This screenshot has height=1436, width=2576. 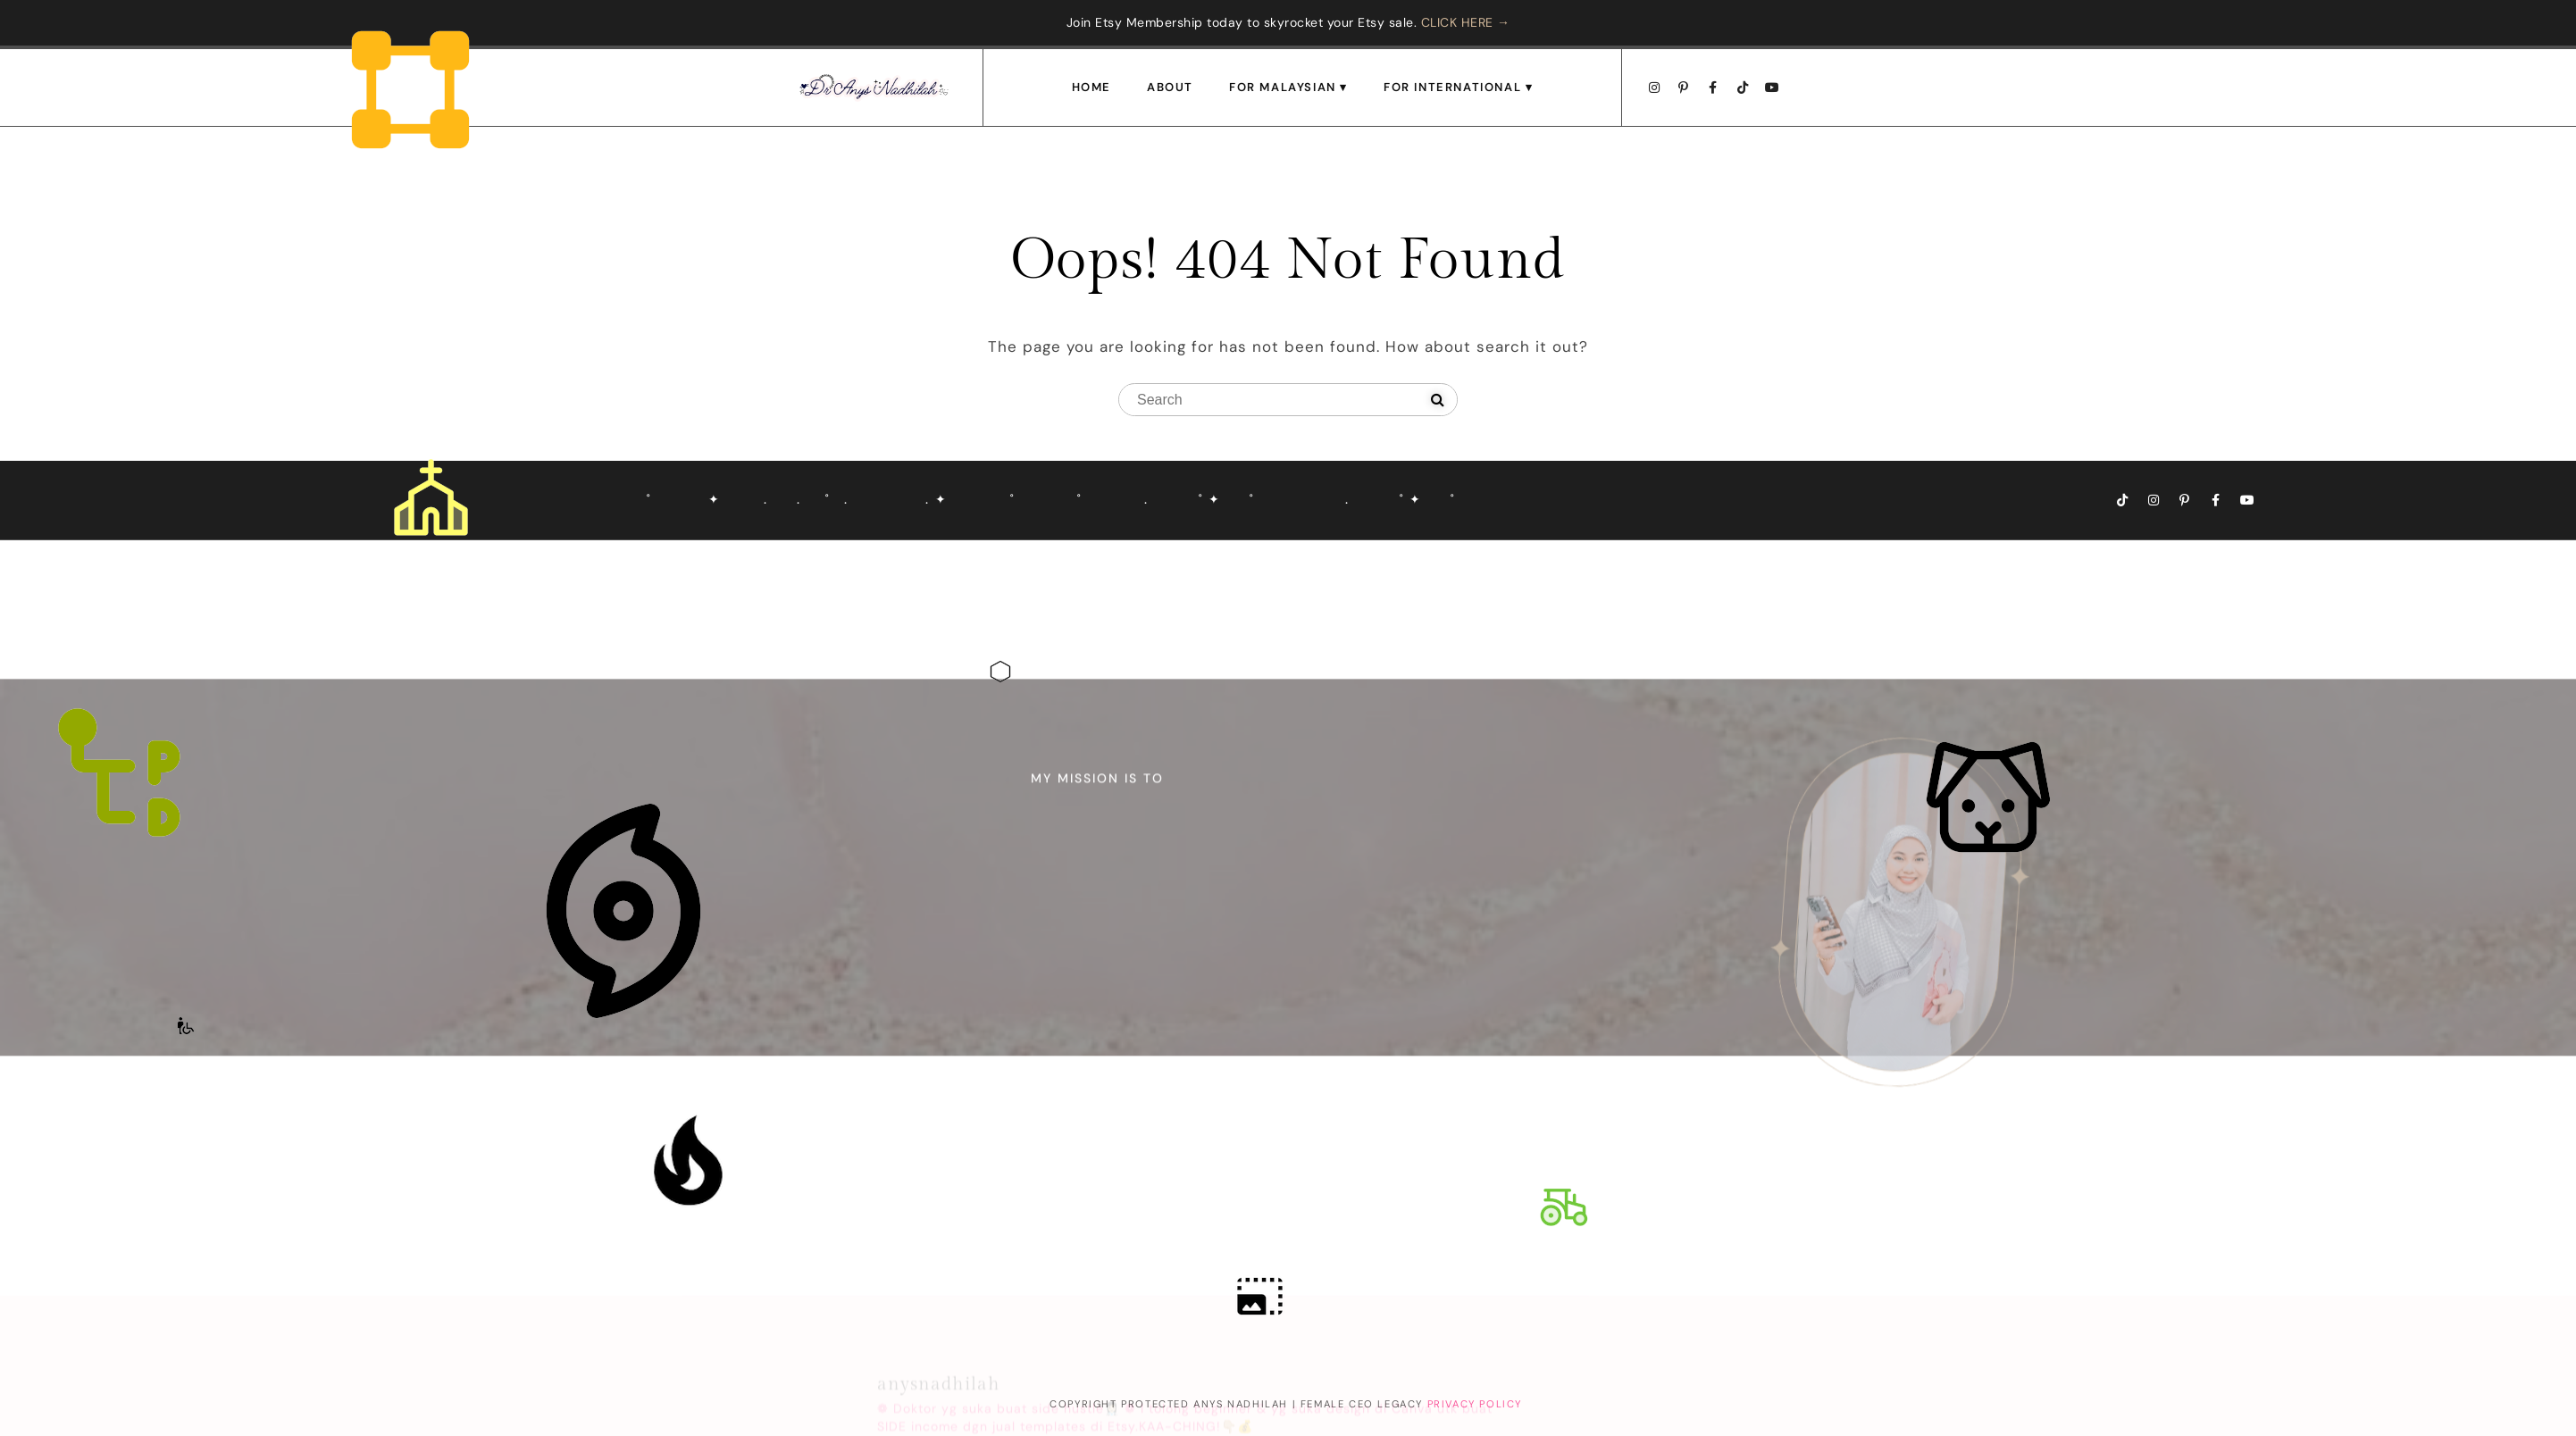 I want to click on locate nearby fire stations, so click(x=688, y=1162).